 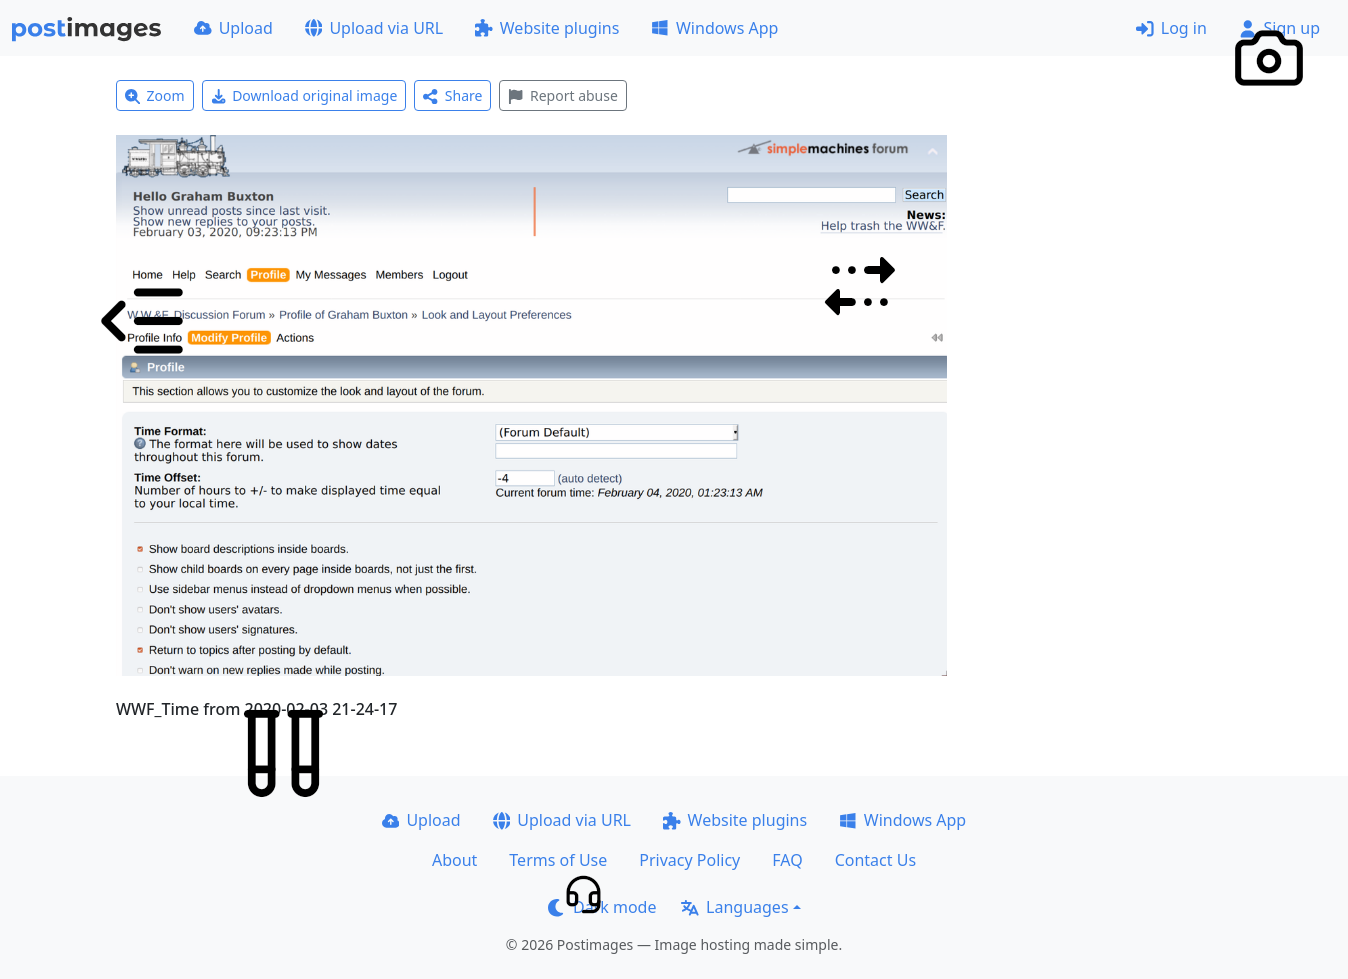 What do you see at coordinates (583, 894) in the screenshot?
I see `contact customer support` at bounding box center [583, 894].